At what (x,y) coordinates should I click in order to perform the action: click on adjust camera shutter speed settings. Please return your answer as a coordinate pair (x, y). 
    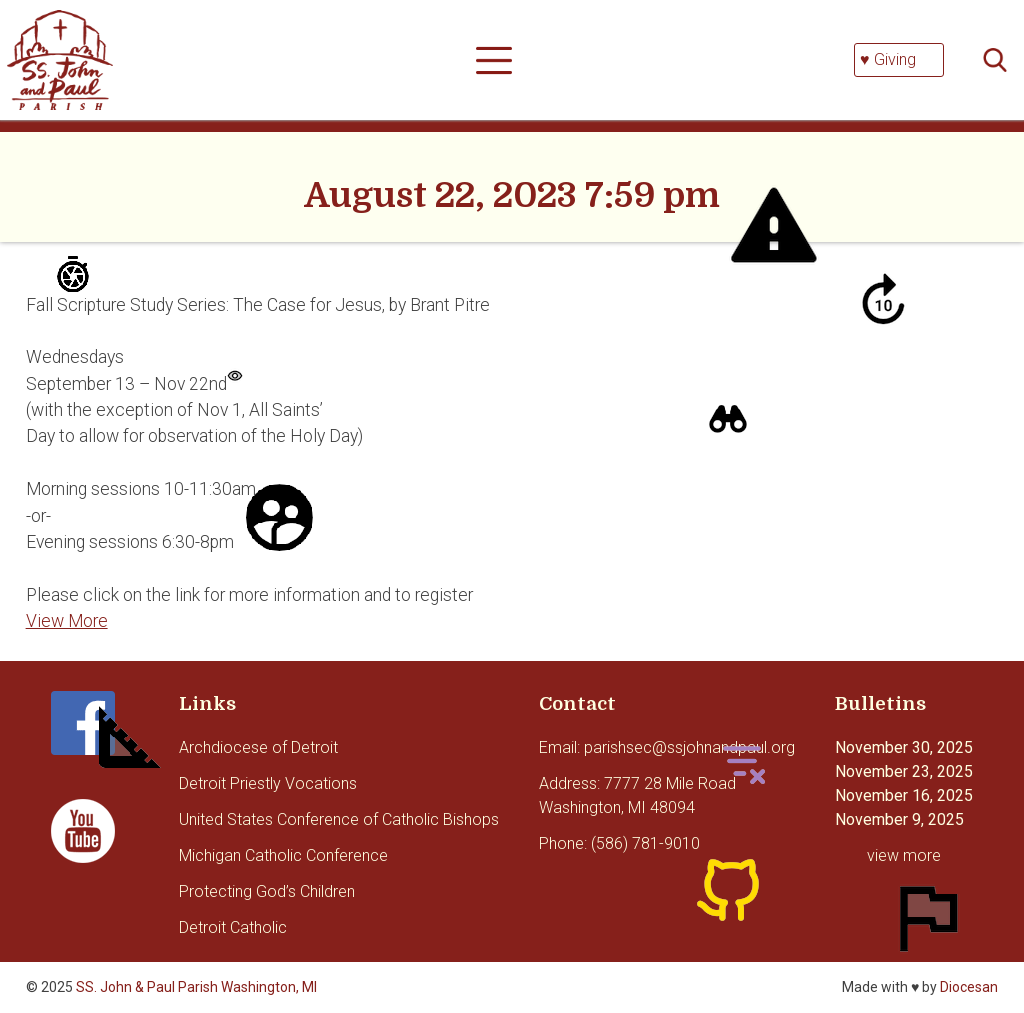
    Looking at the image, I should click on (73, 275).